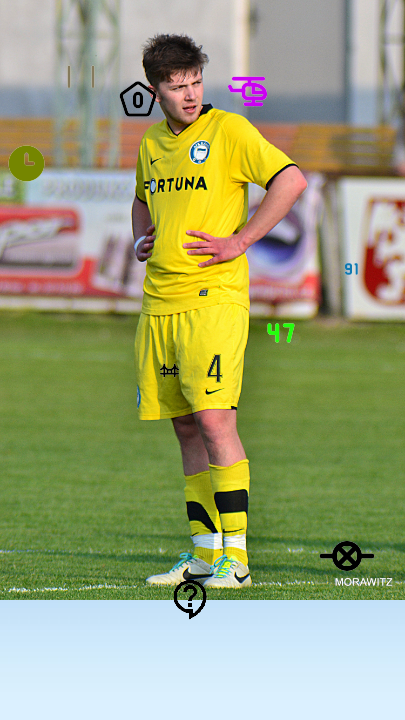 The width and height of the screenshot is (405, 720). I want to click on view bridge or overpass information, so click(169, 370).